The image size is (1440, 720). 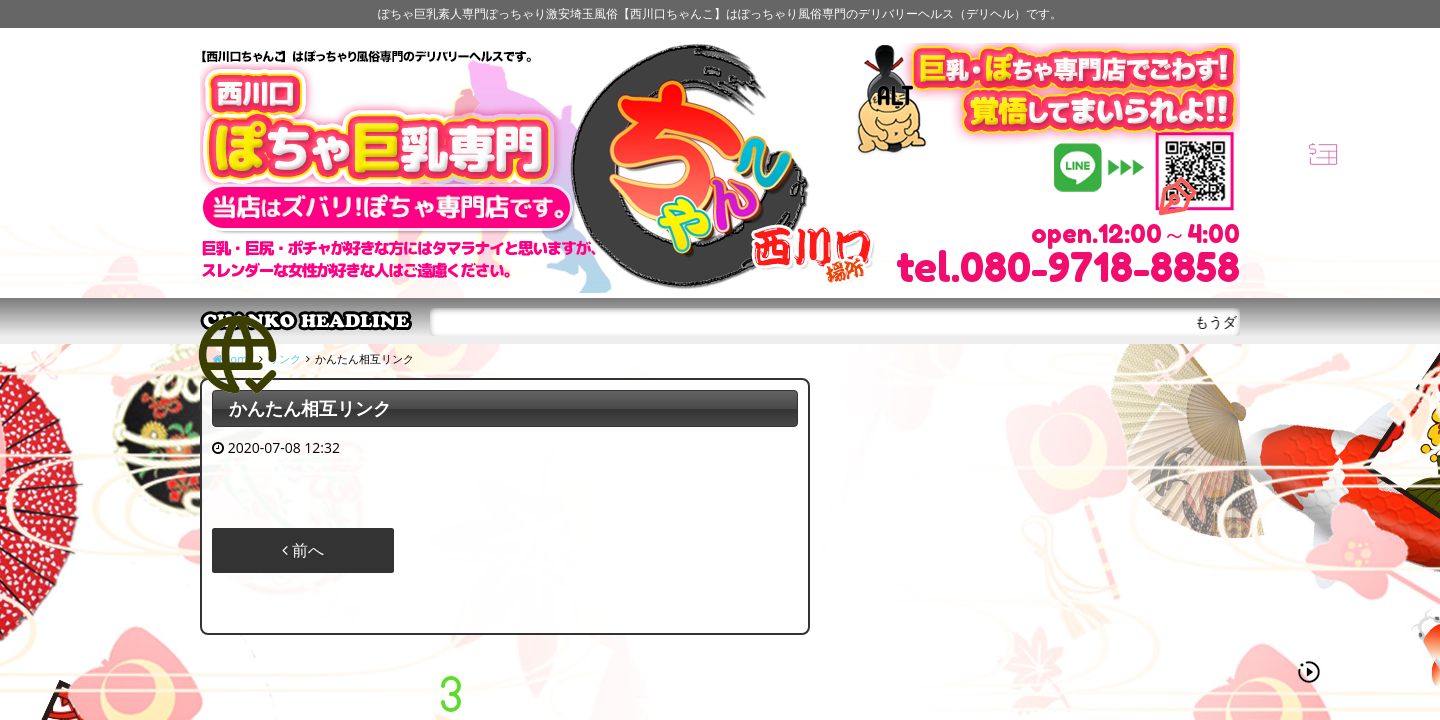 I want to click on enable motion photos capture, so click(x=1309, y=672).